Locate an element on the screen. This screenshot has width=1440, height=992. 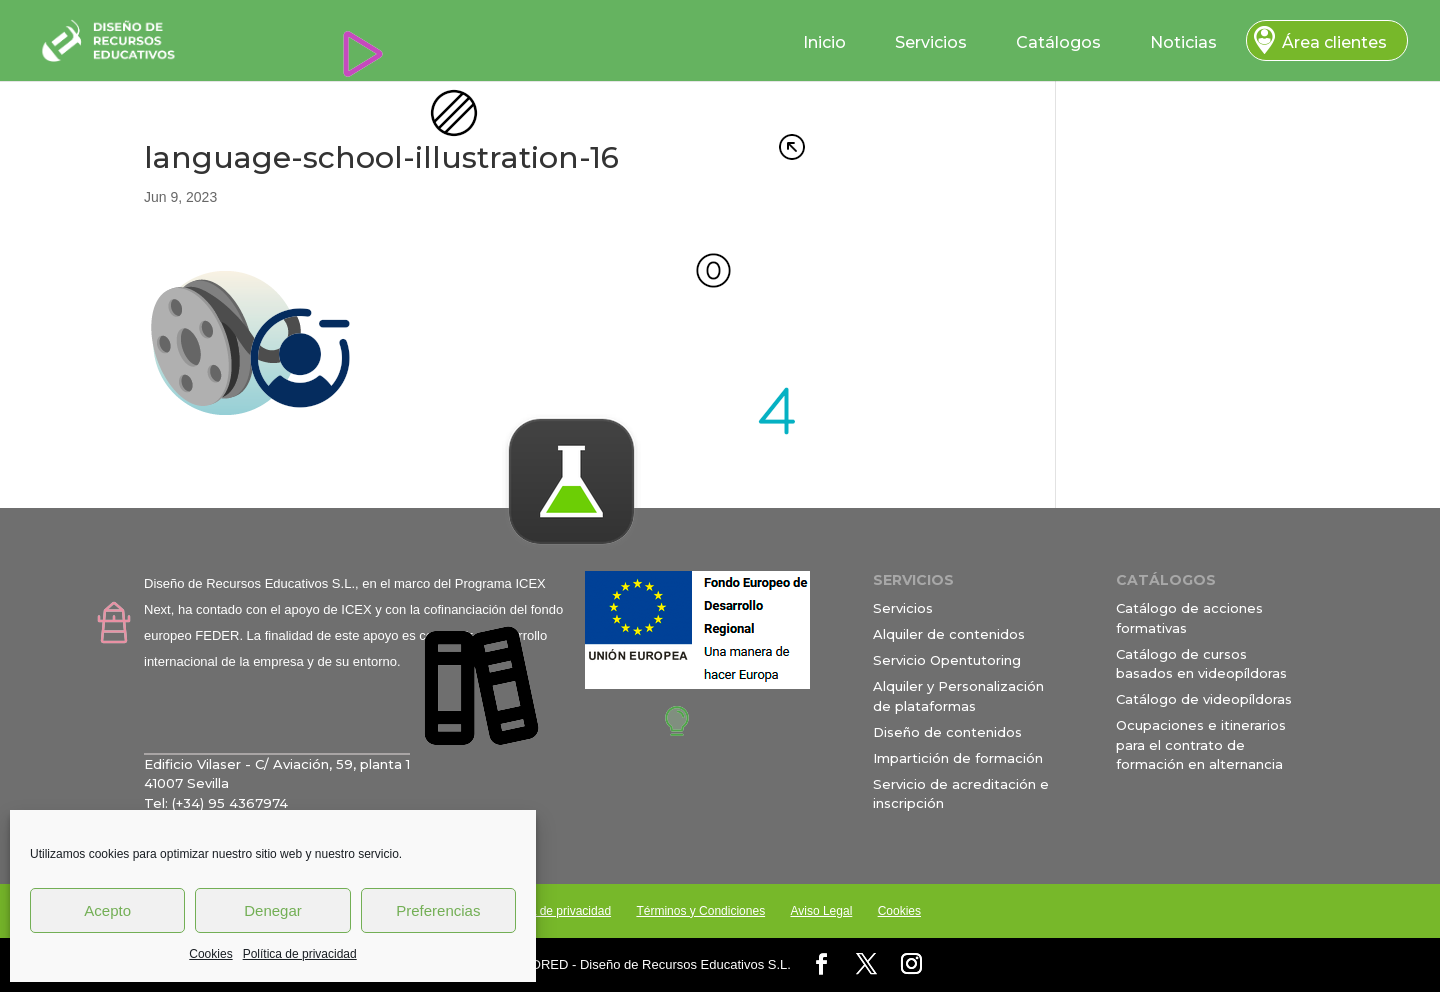
remove a user from your contacts is located at coordinates (300, 358).